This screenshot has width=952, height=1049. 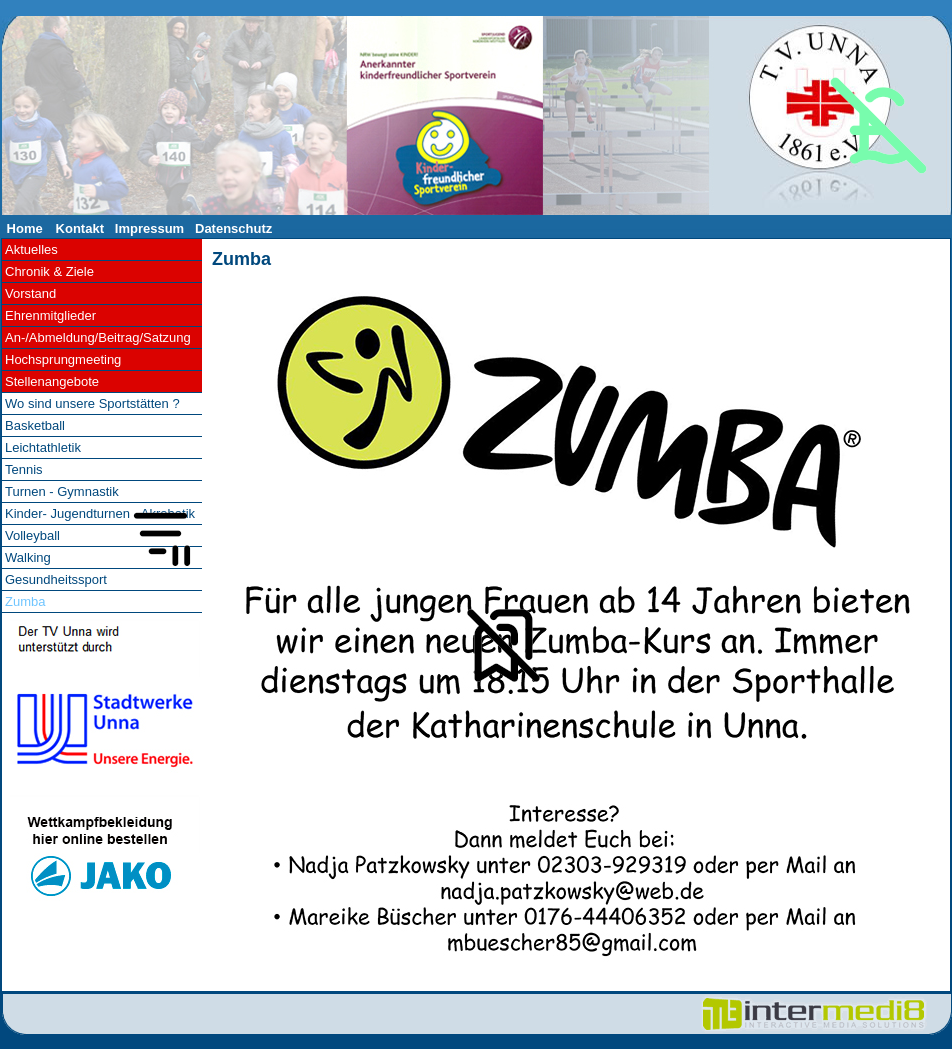 I want to click on pause active filter operation, so click(x=160, y=533).